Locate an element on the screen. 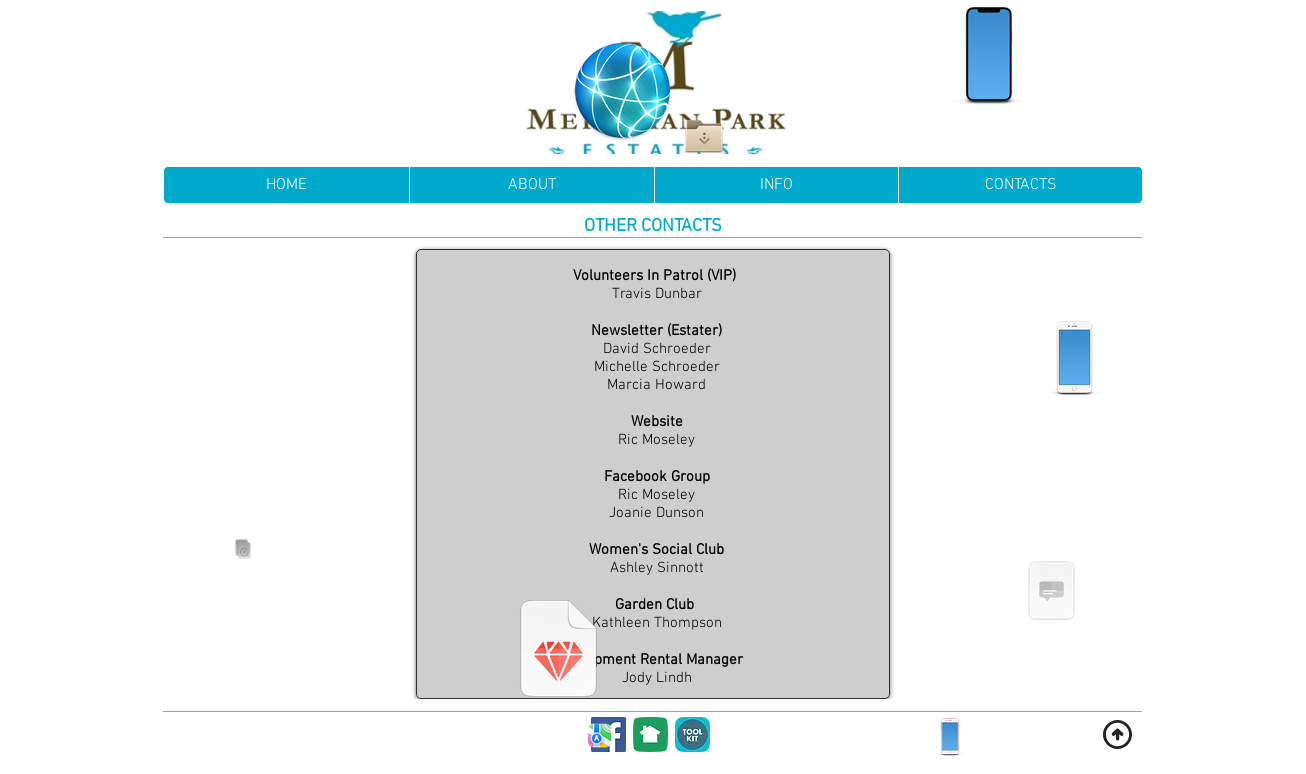  iPhone 7 Plus device connected is located at coordinates (1074, 358).